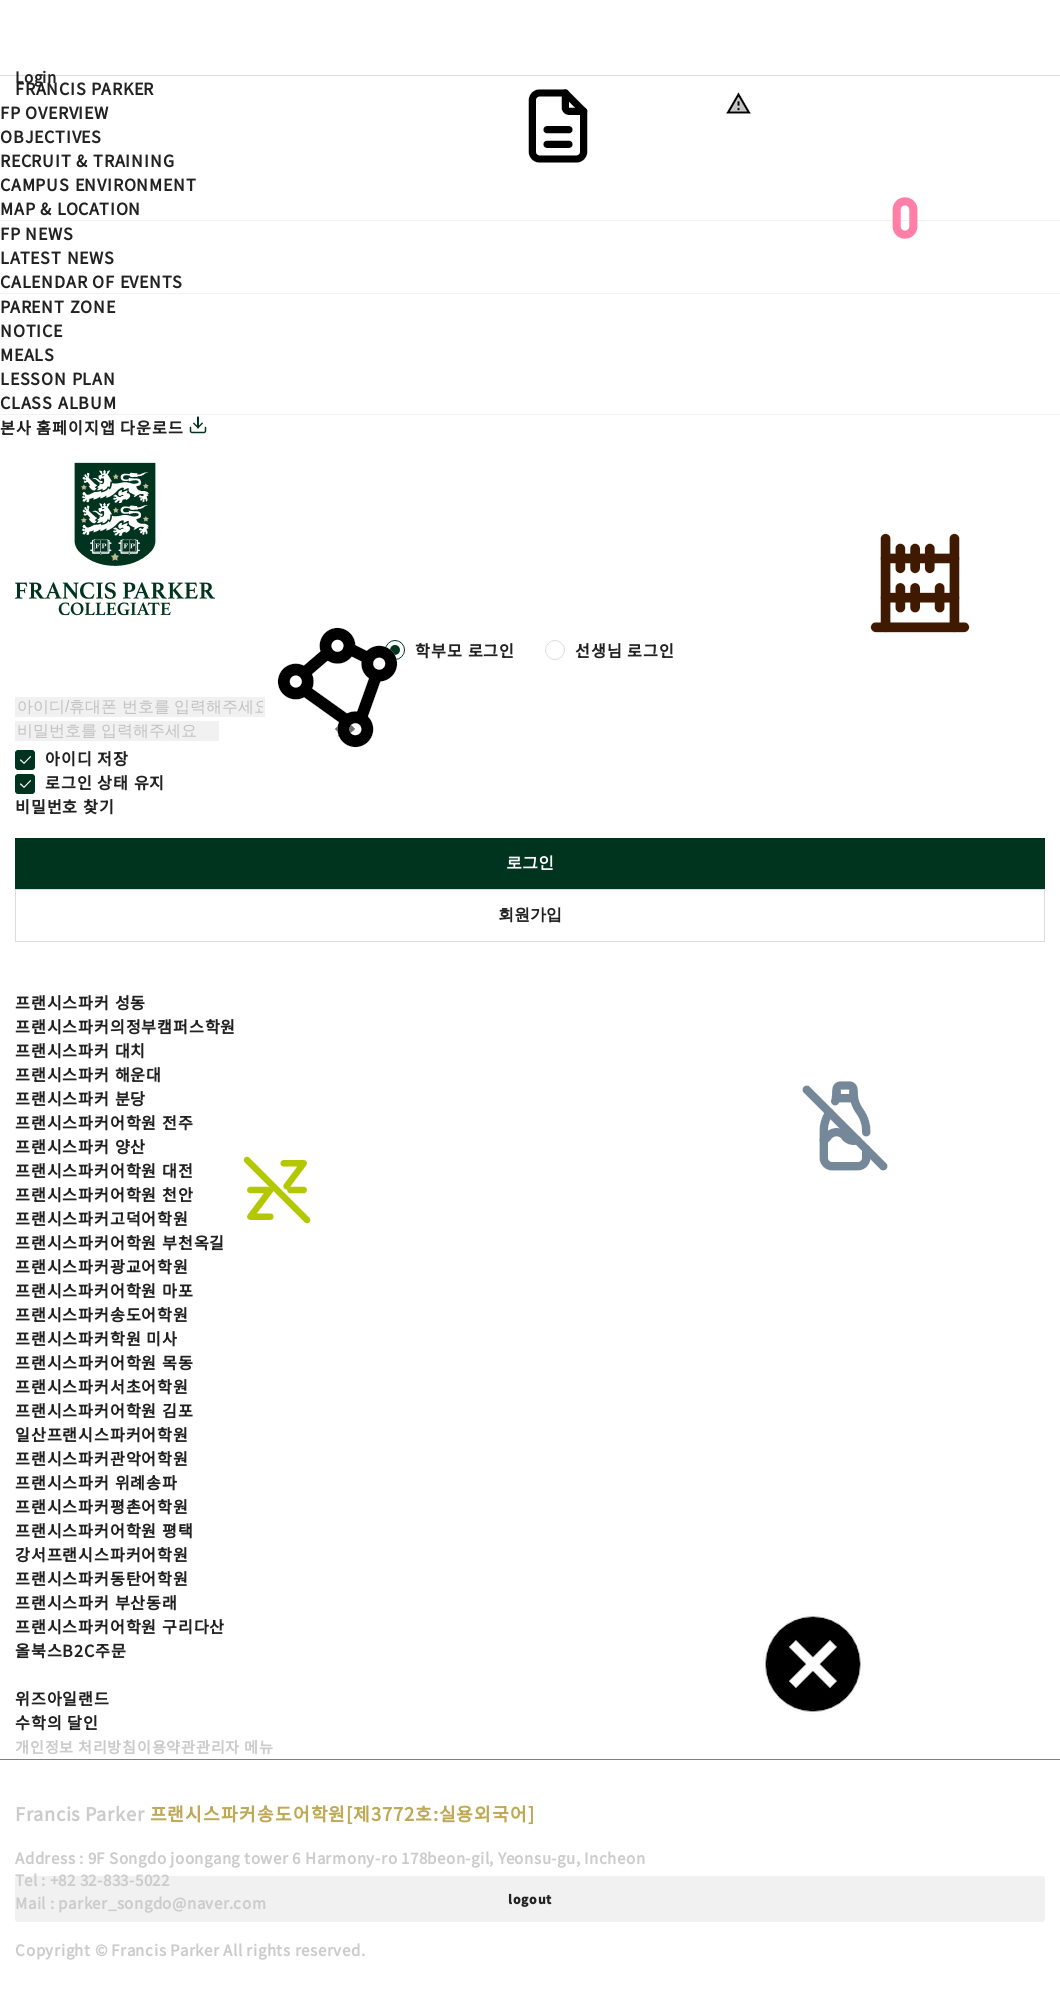 The width and height of the screenshot is (1060, 2002). Describe the element at coordinates (813, 1664) in the screenshot. I see `cancel or close the current action` at that location.